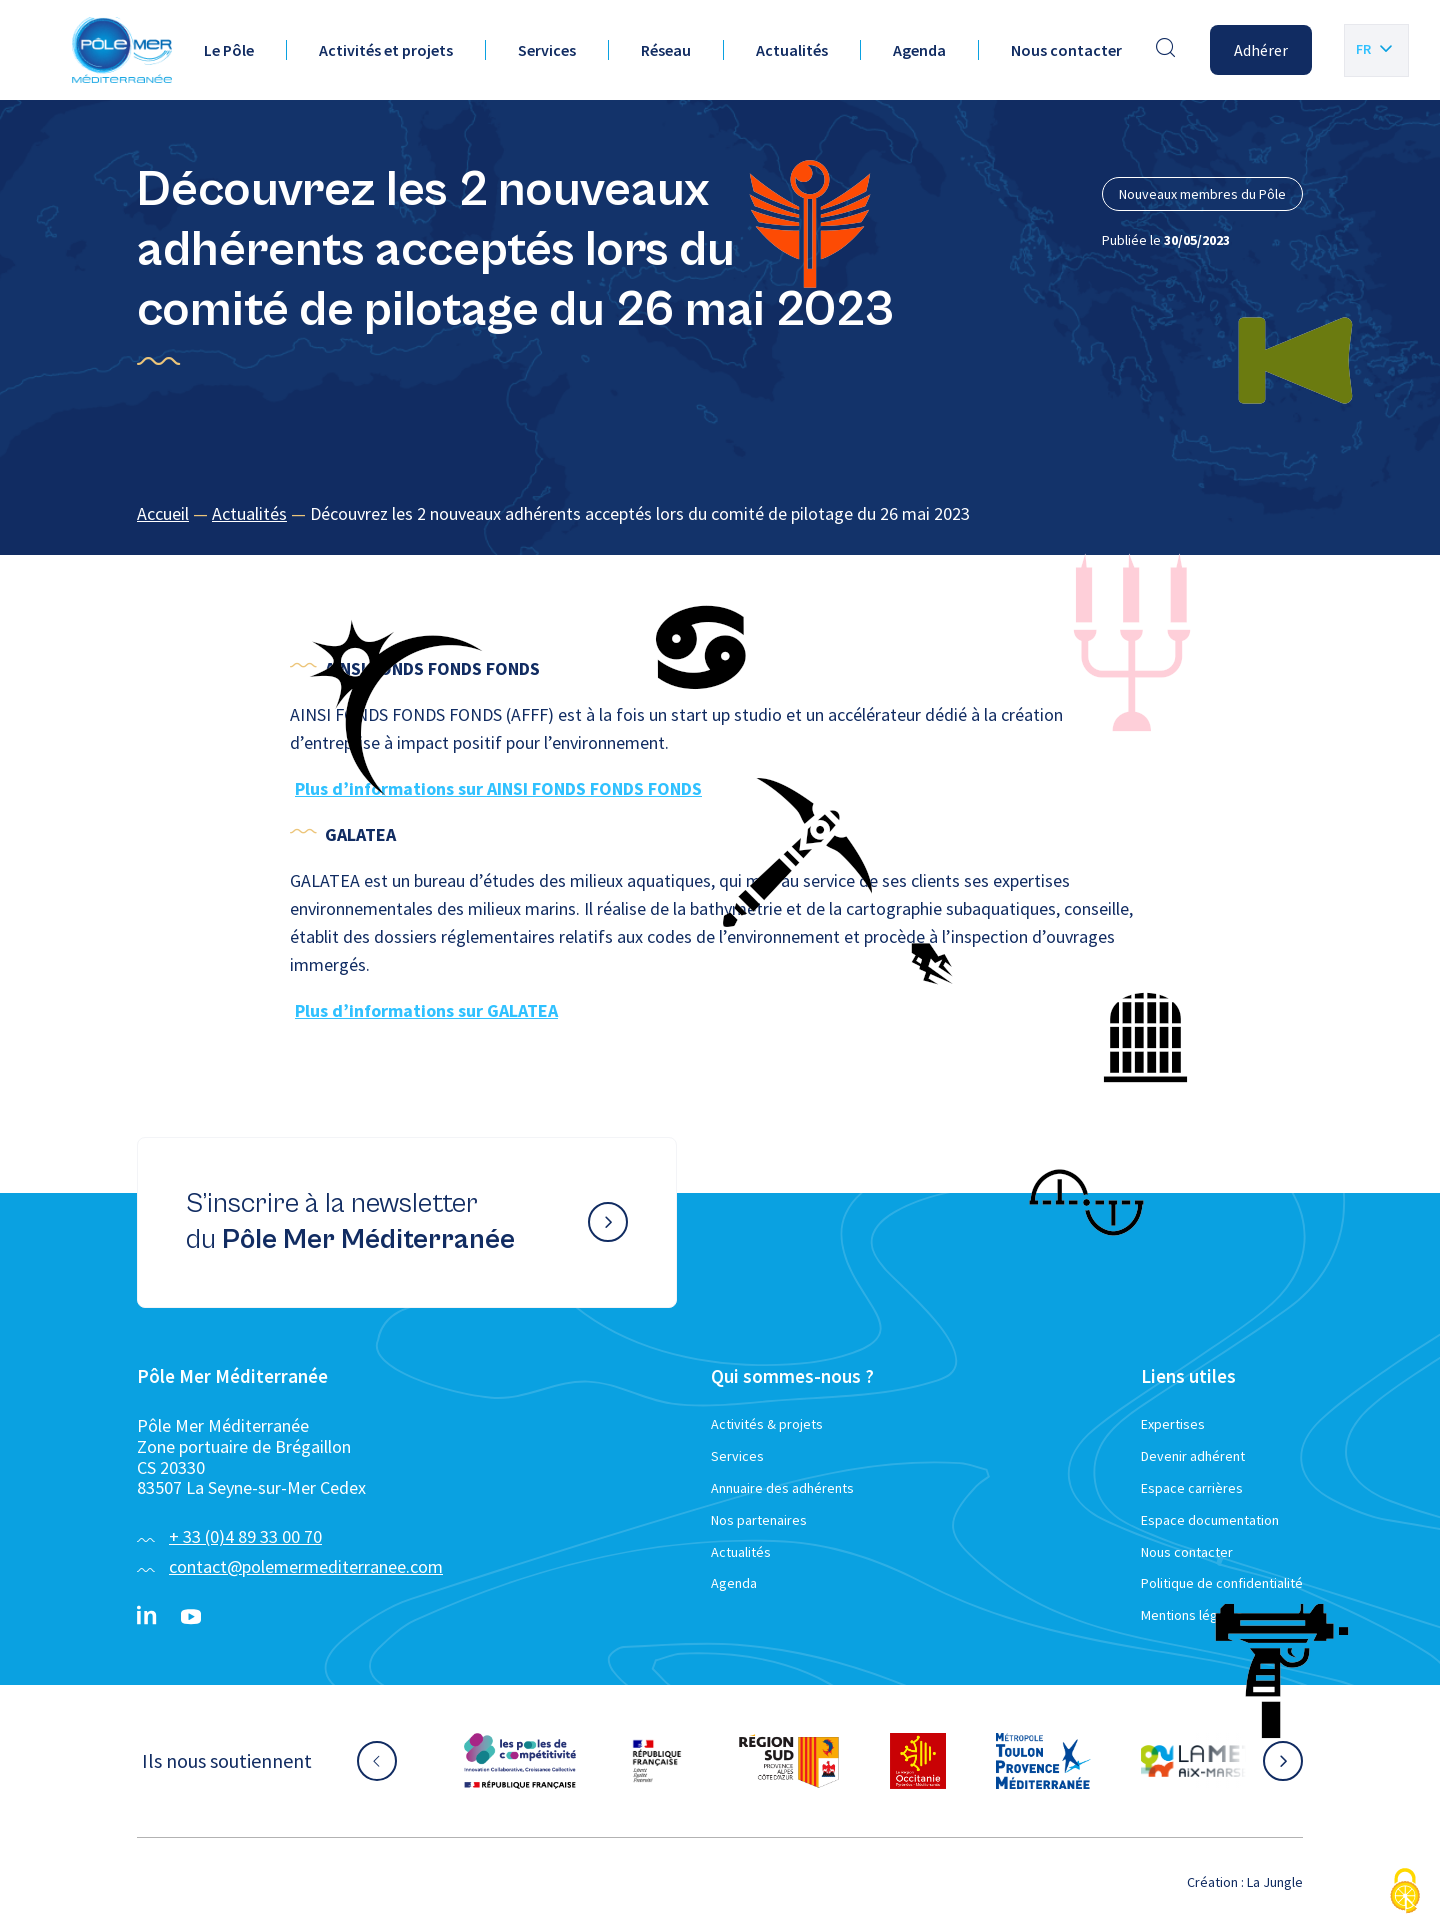 This screenshot has width=1440, height=1927. Describe the element at coordinates (1086, 1202) in the screenshot. I see `view diagram or flowchart` at that location.